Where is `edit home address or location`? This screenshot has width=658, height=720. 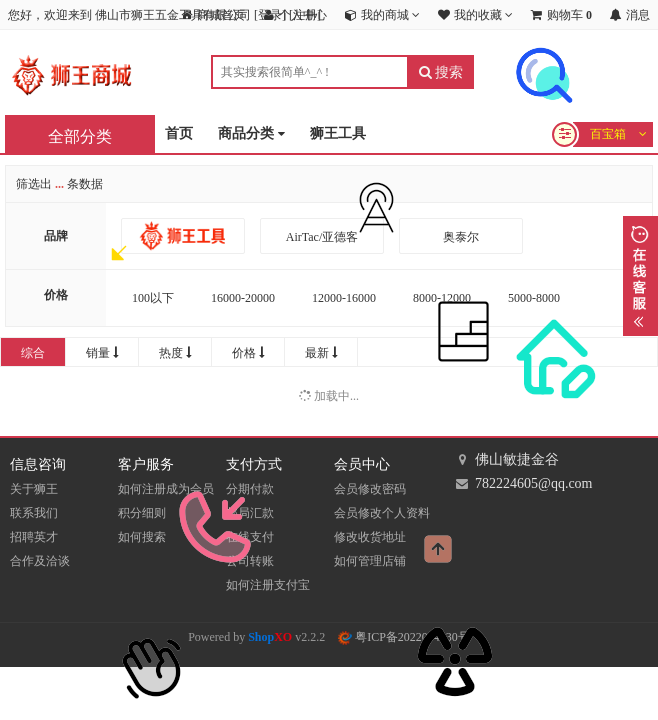
edit home address or location is located at coordinates (554, 357).